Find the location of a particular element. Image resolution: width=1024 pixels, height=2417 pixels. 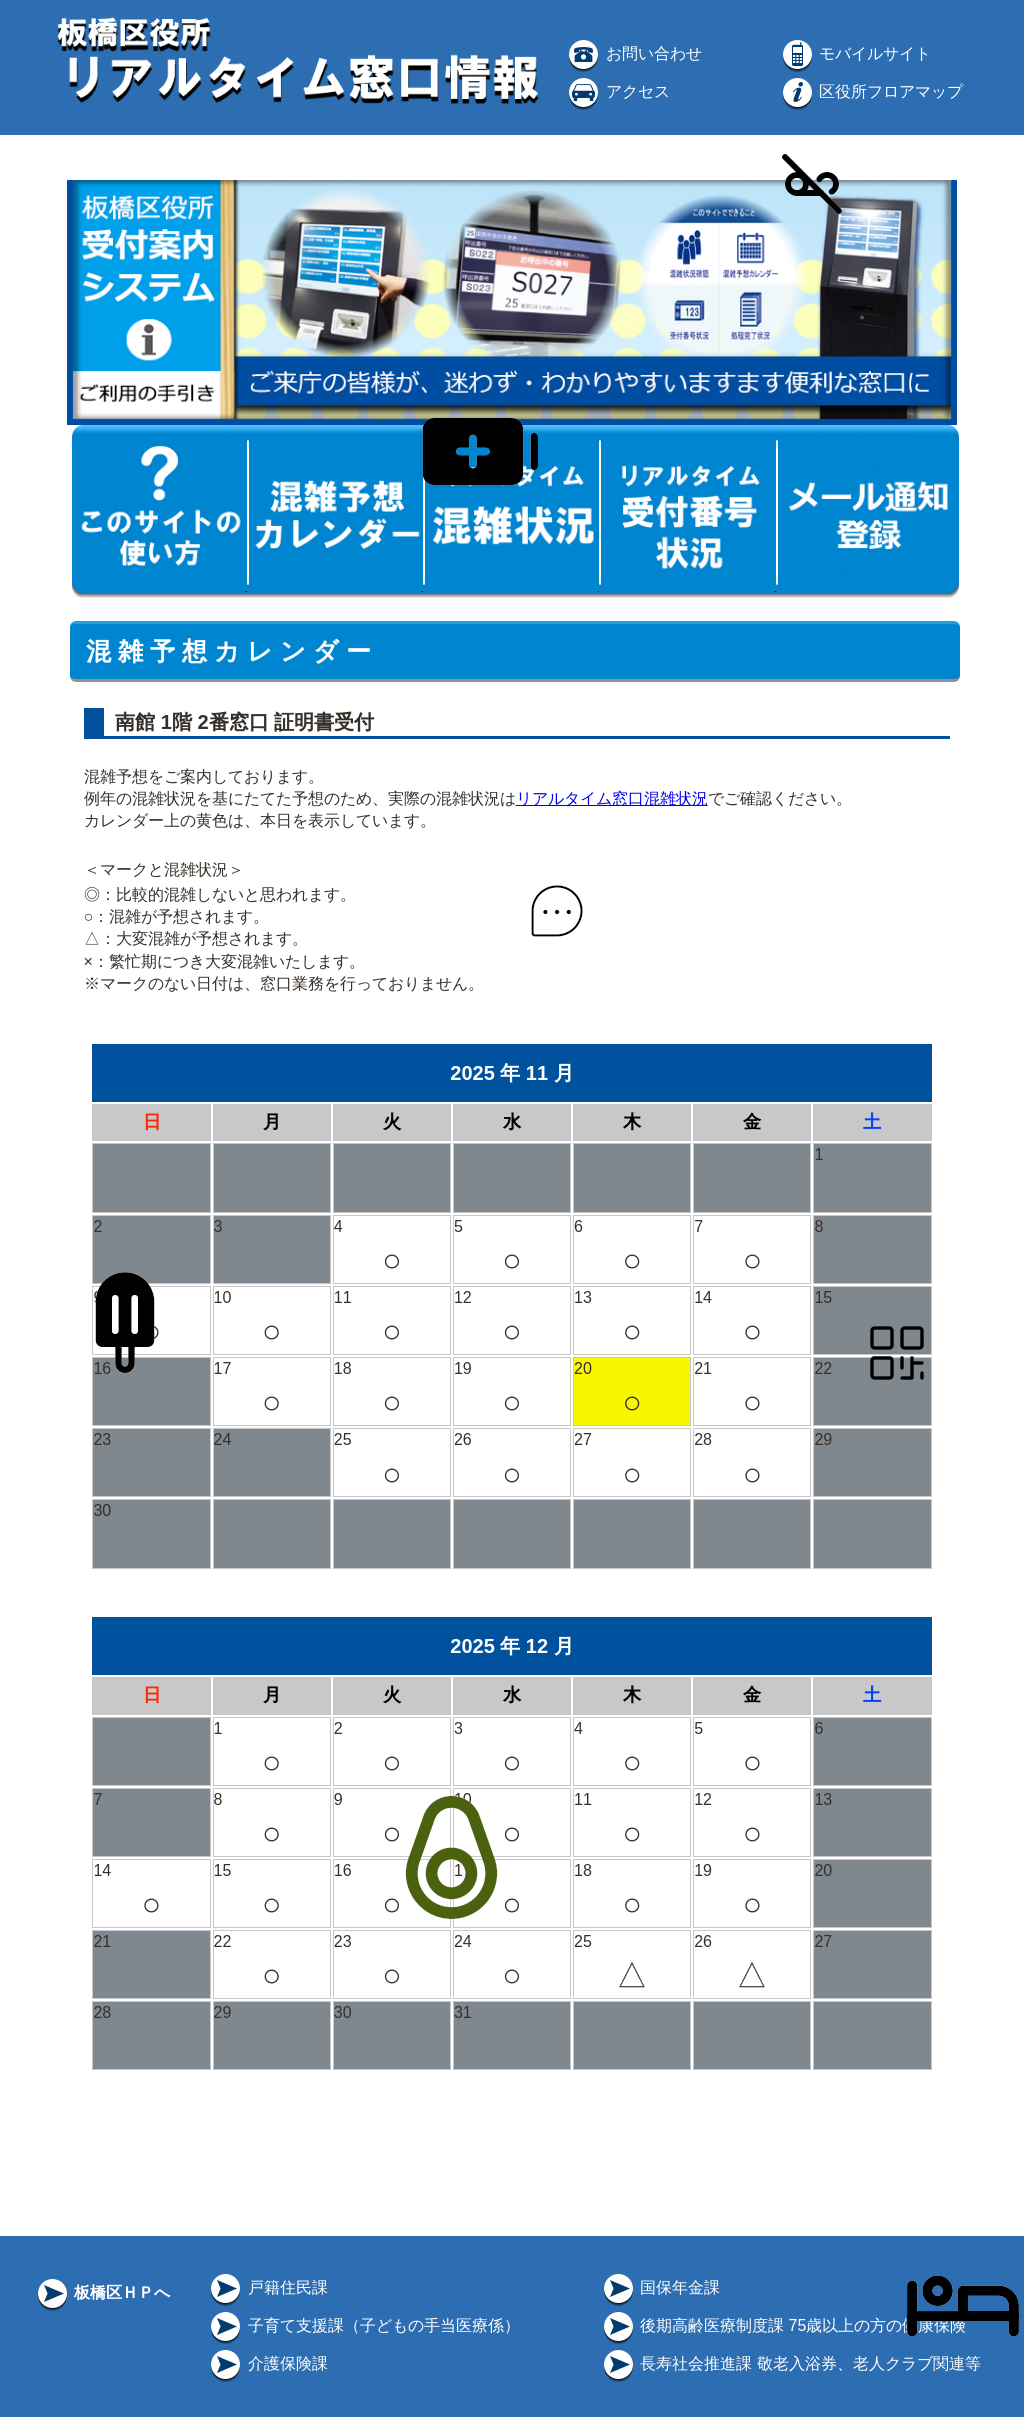

view accommodation or hotel options is located at coordinates (963, 2306).